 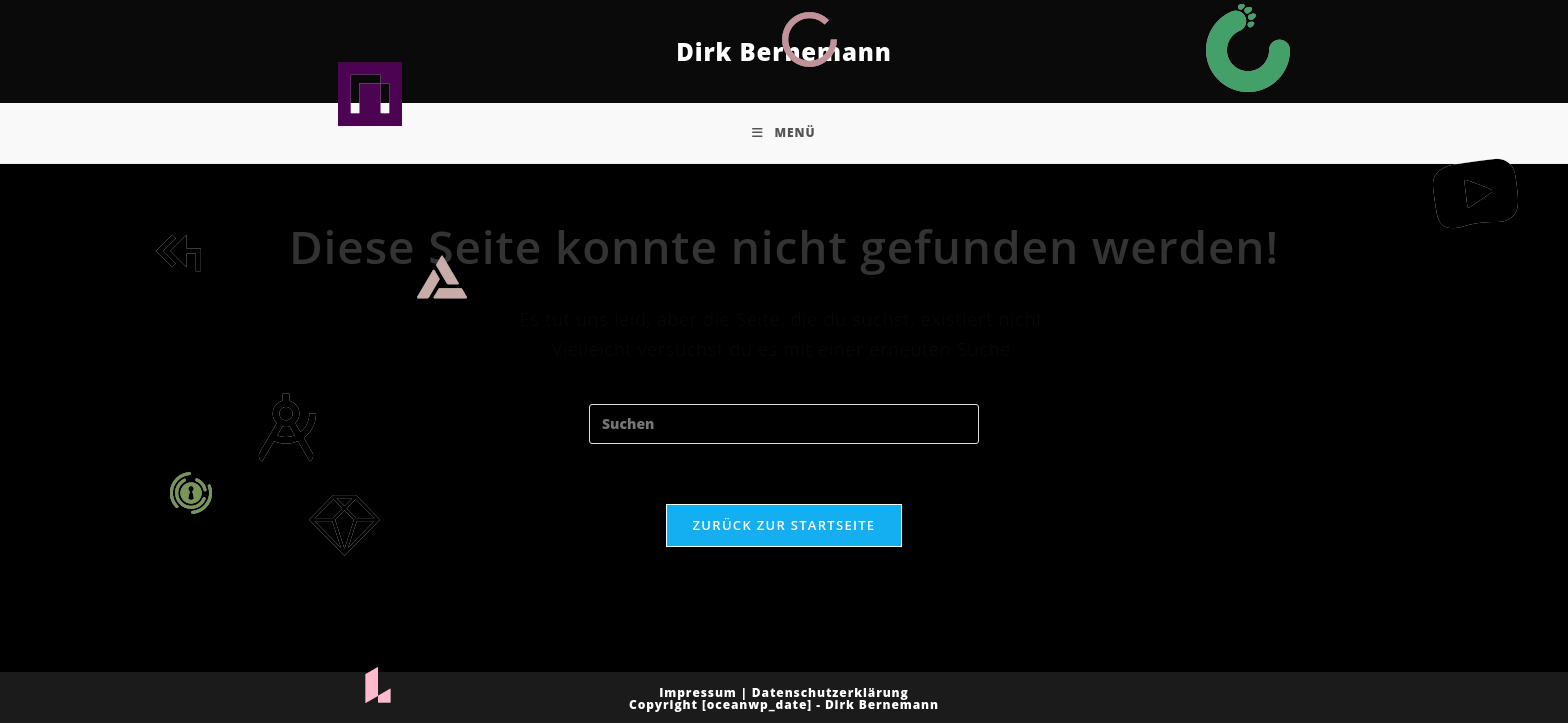 I want to click on Alchemy blockchain development platform logo, so click(x=442, y=277).